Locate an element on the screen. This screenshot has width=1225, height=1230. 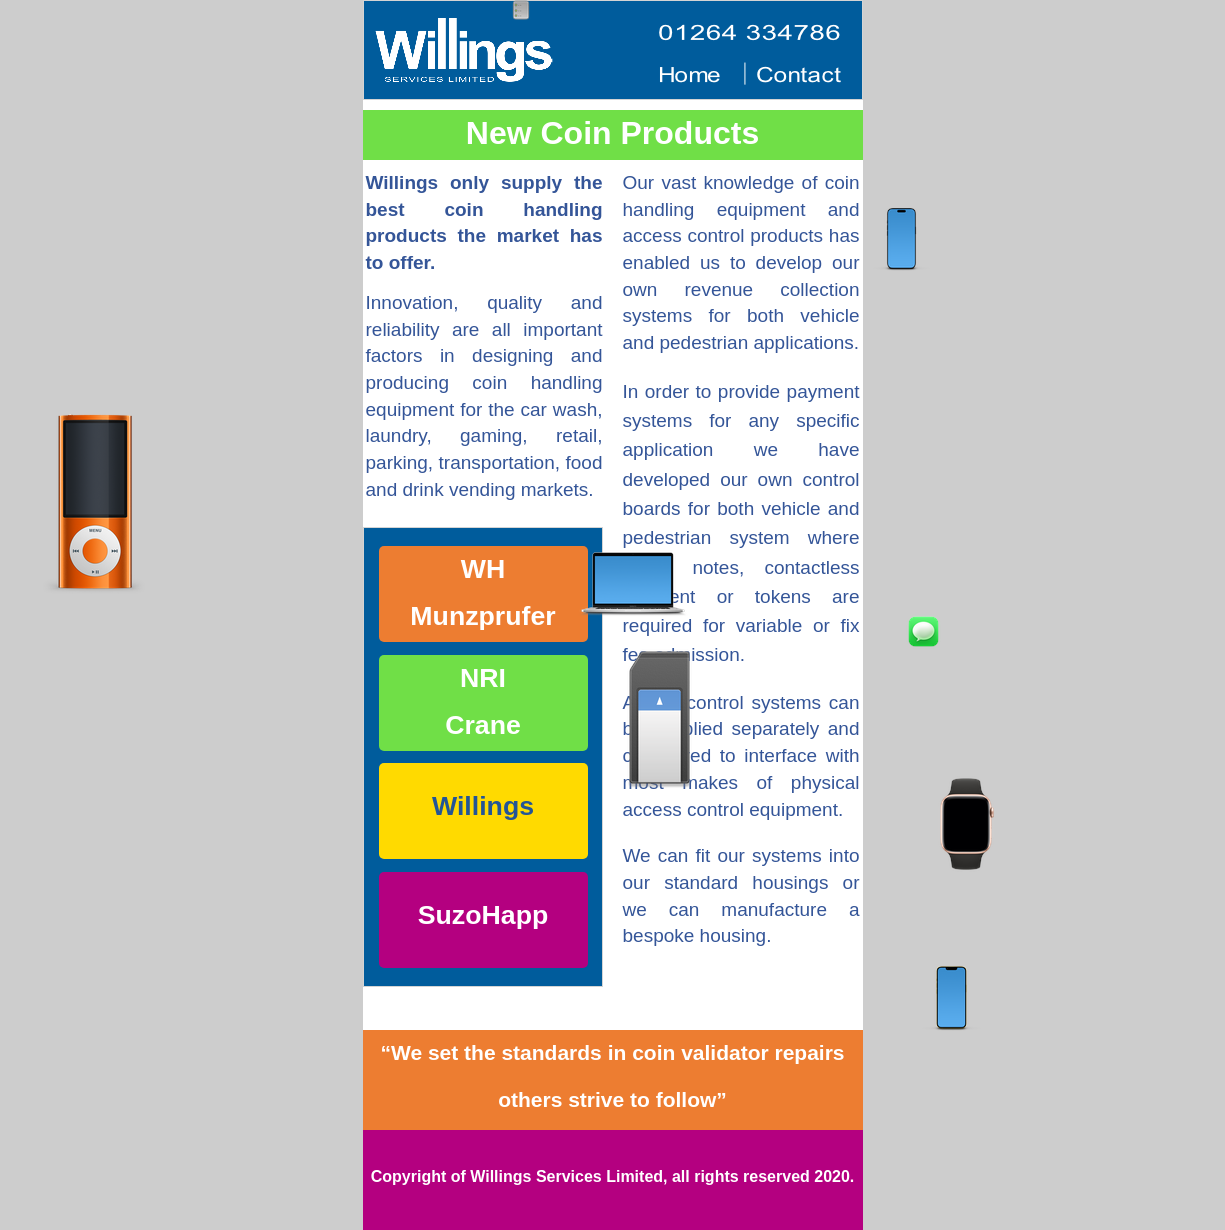
apple watch se device icon is located at coordinates (966, 824).